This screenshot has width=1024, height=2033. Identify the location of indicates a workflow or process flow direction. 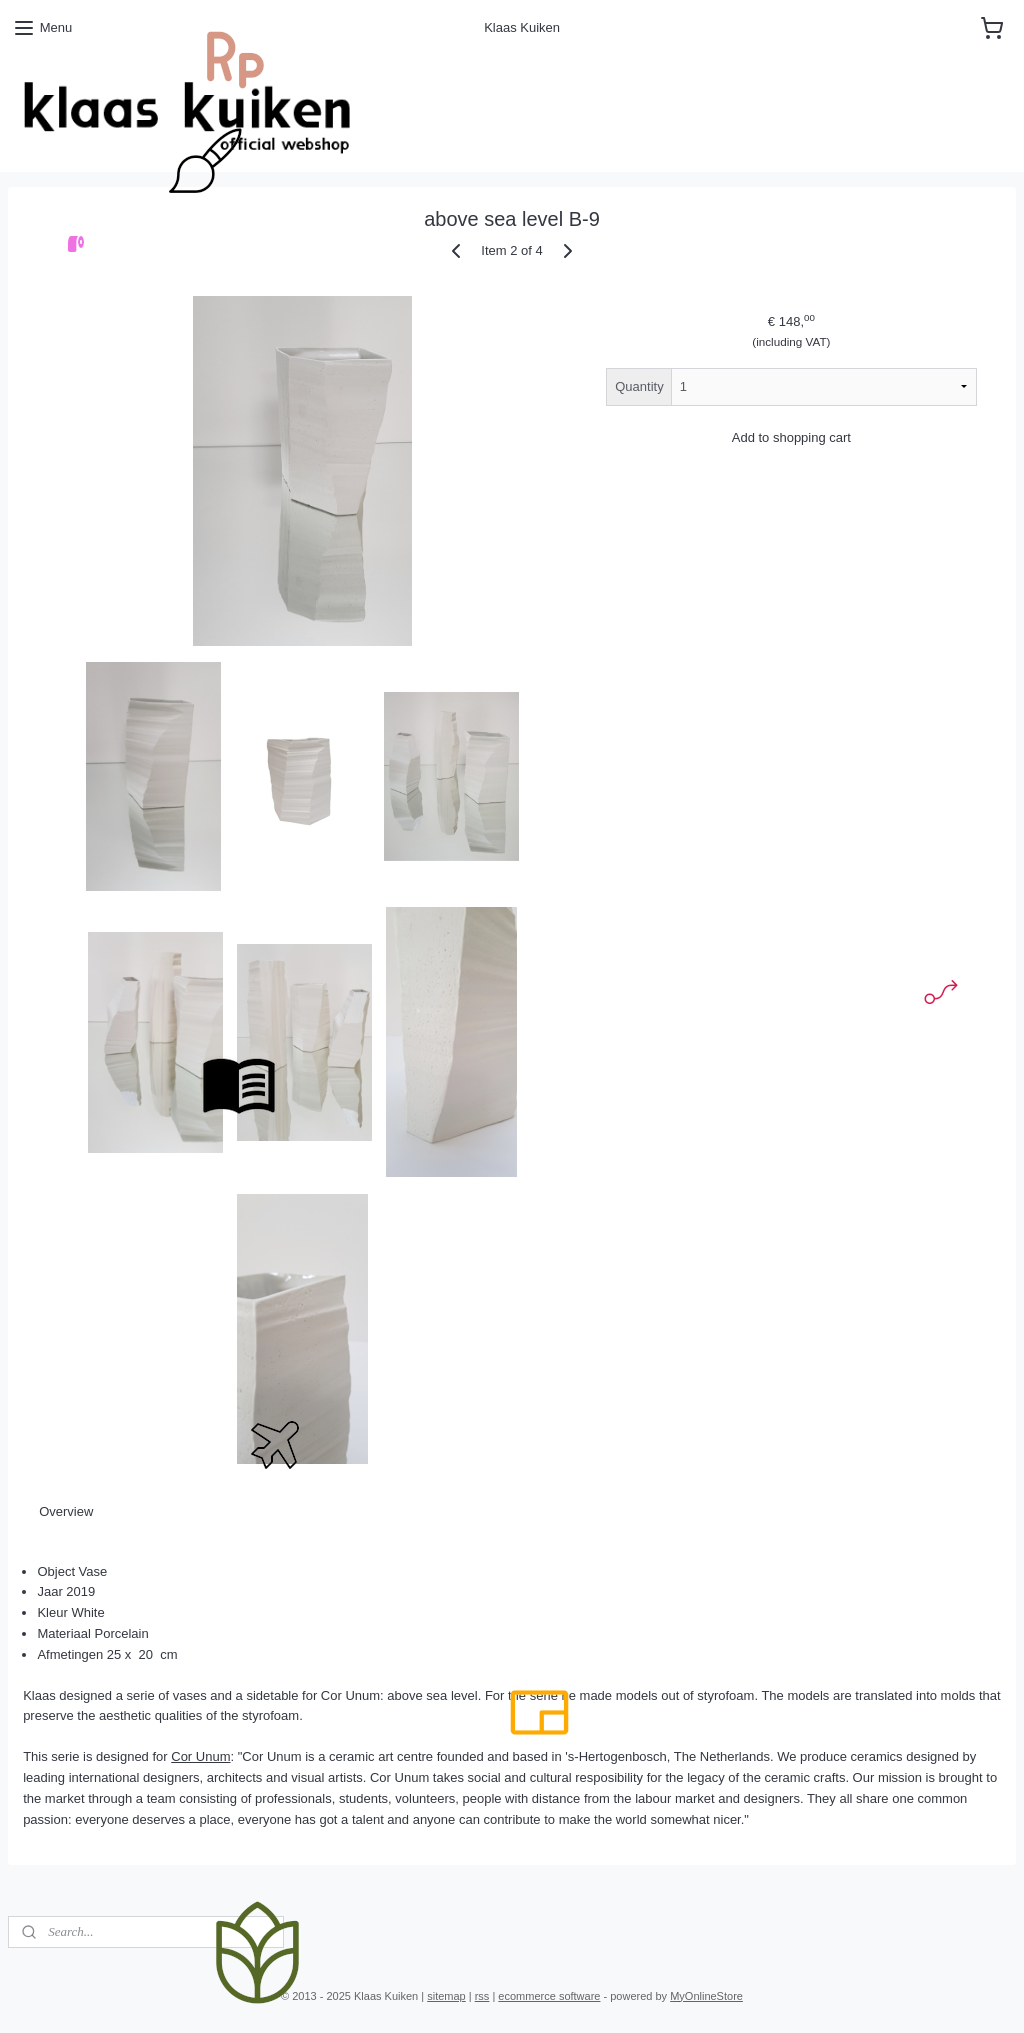
(941, 992).